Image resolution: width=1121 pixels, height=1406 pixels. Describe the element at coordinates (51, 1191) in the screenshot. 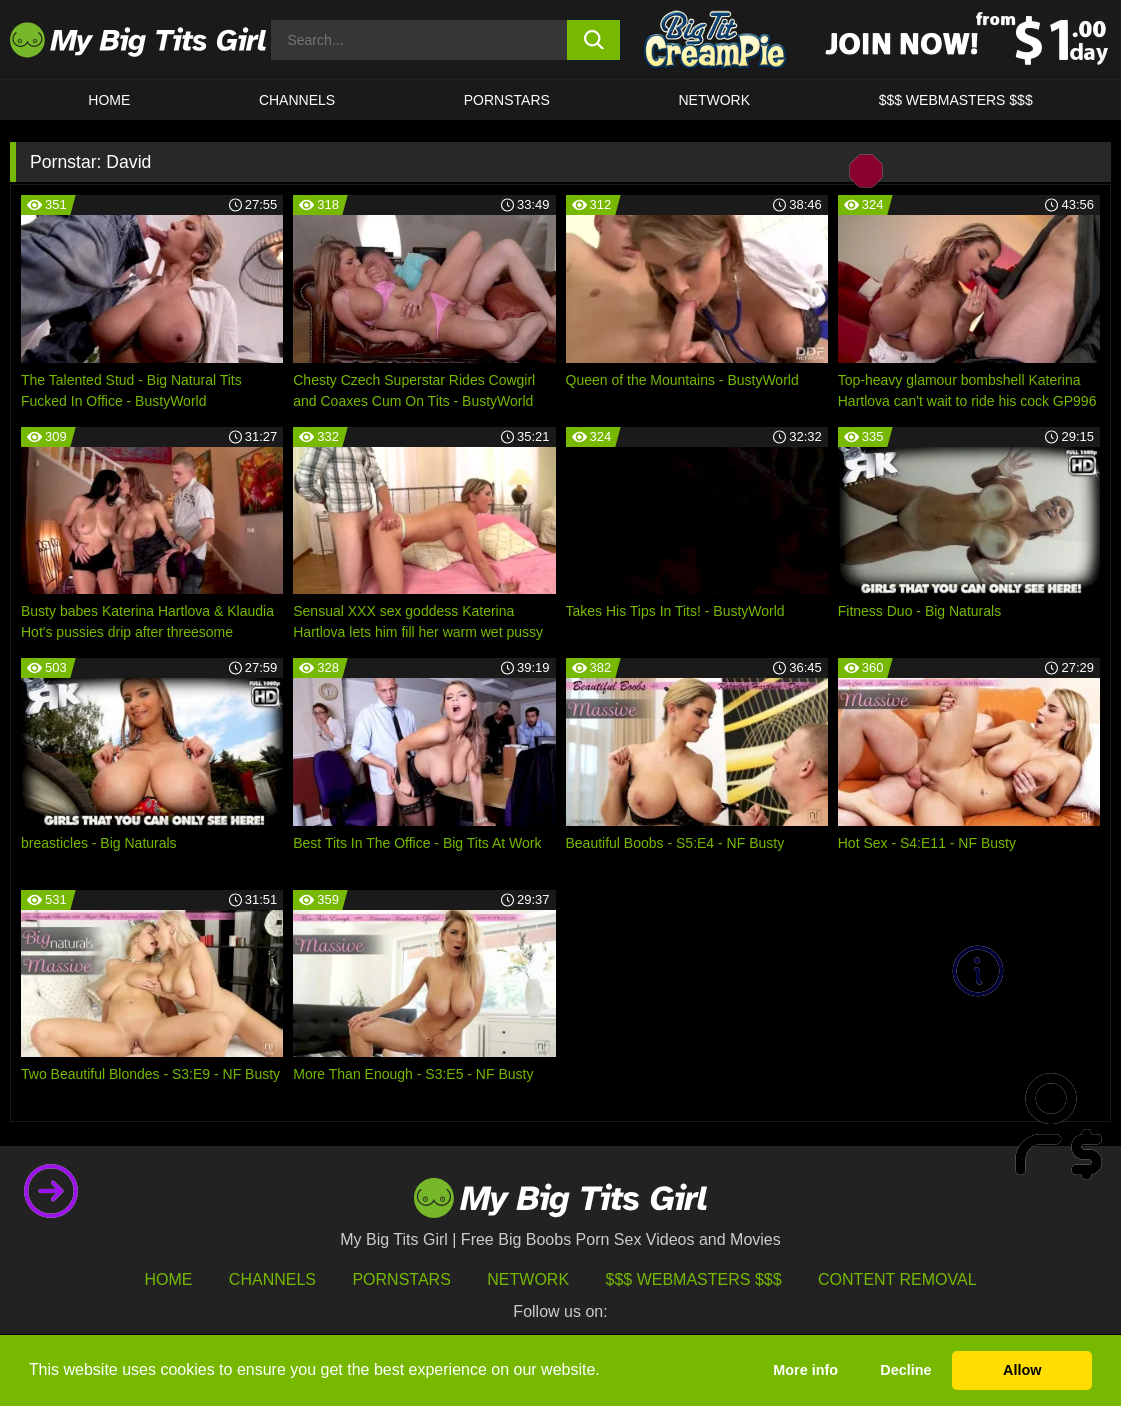

I see `proceed to the next step` at that location.